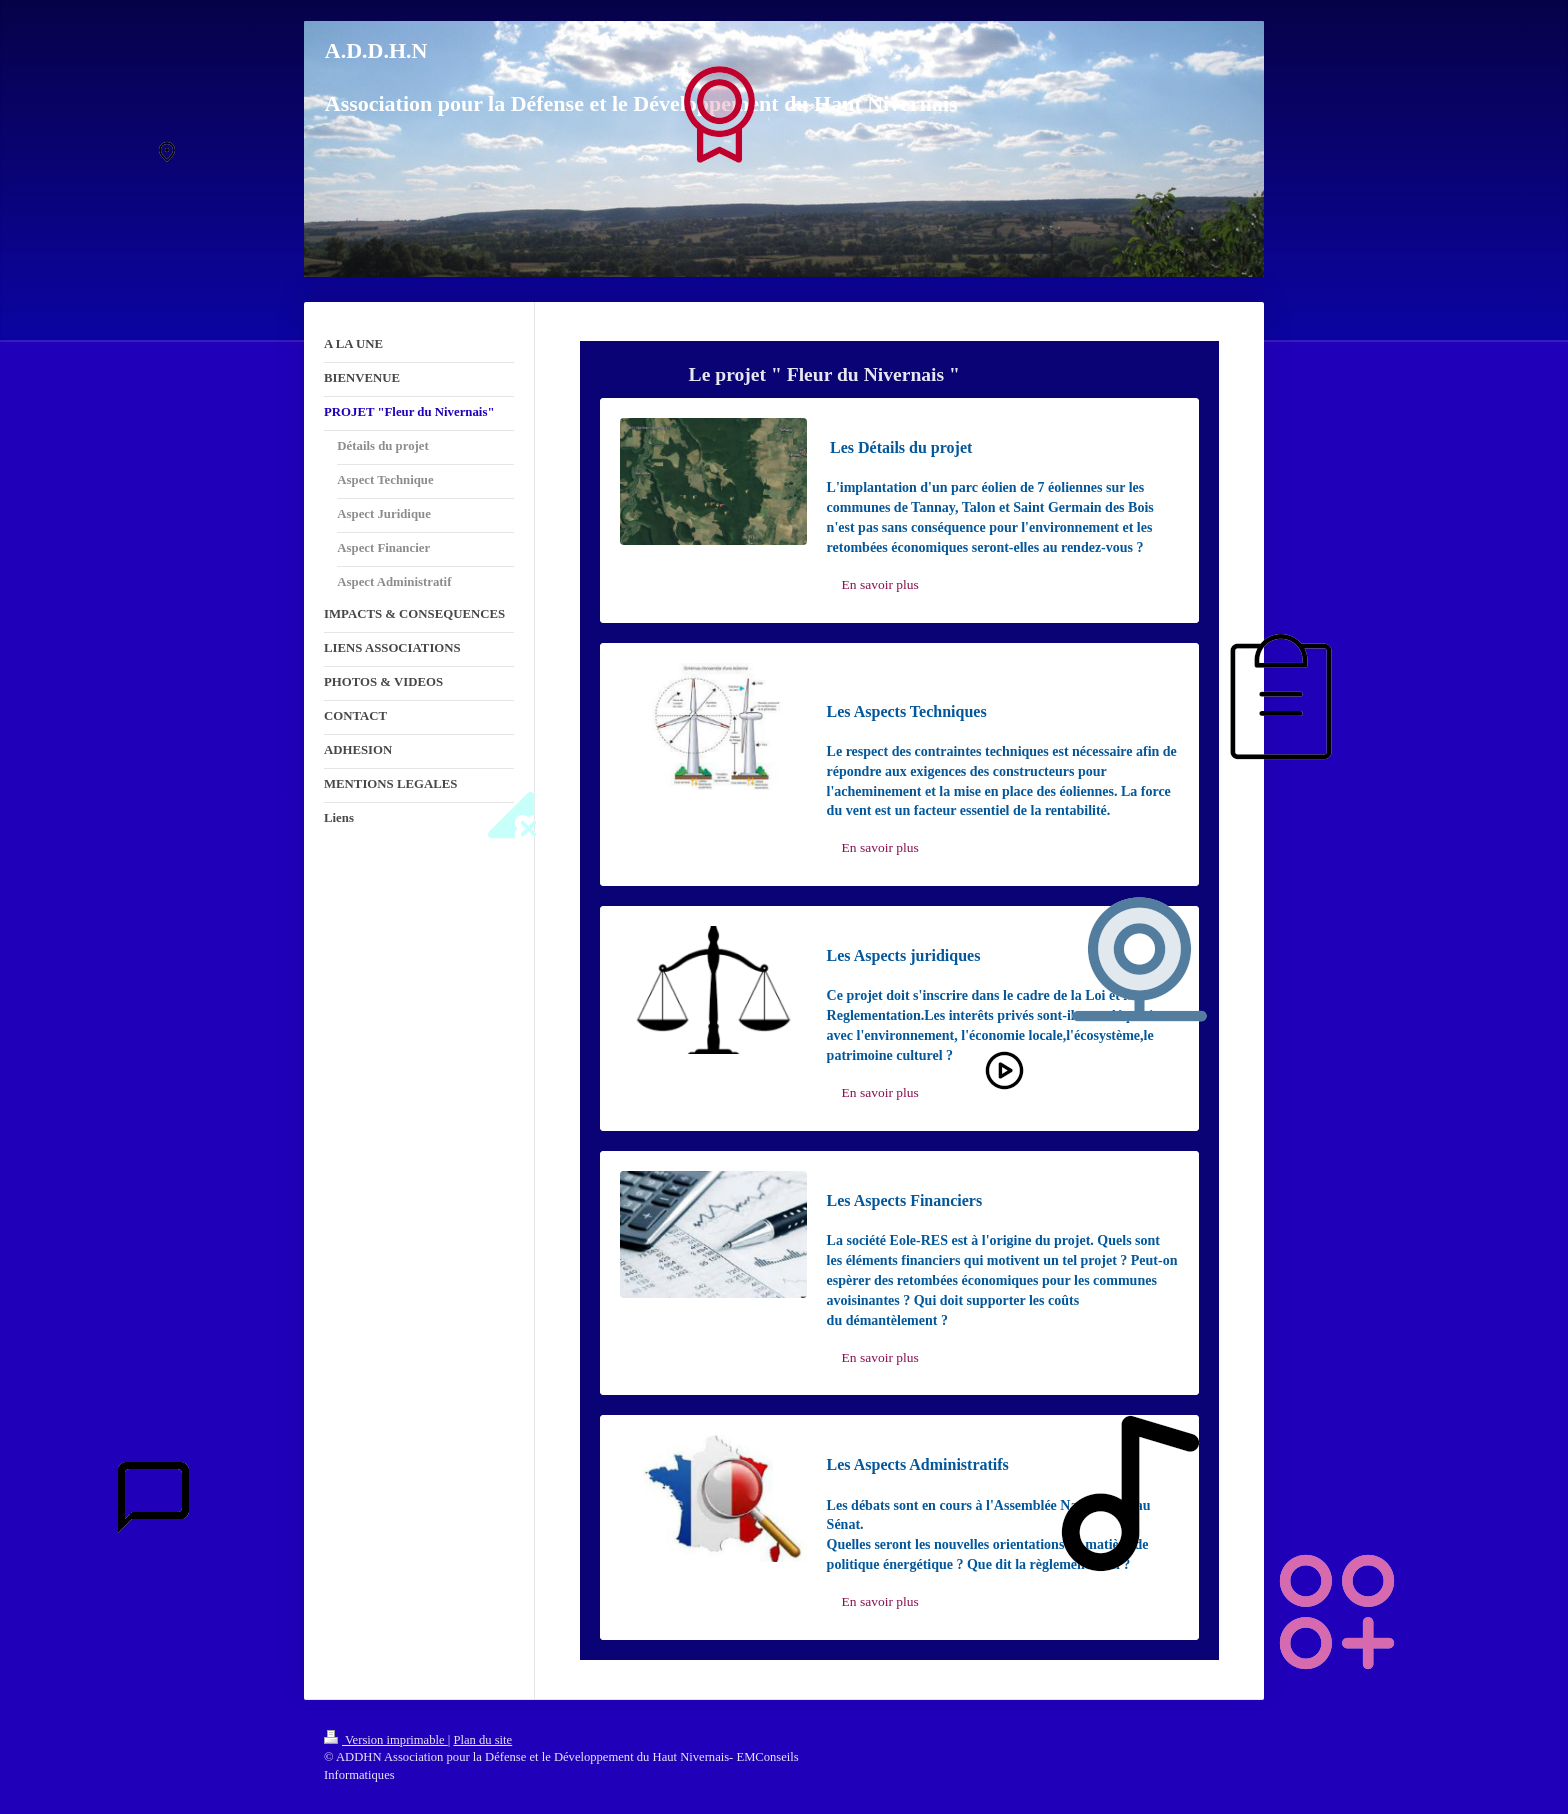  What do you see at coordinates (1004, 1070) in the screenshot?
I see `play media or video content` at bounding box center [1004, 1070].